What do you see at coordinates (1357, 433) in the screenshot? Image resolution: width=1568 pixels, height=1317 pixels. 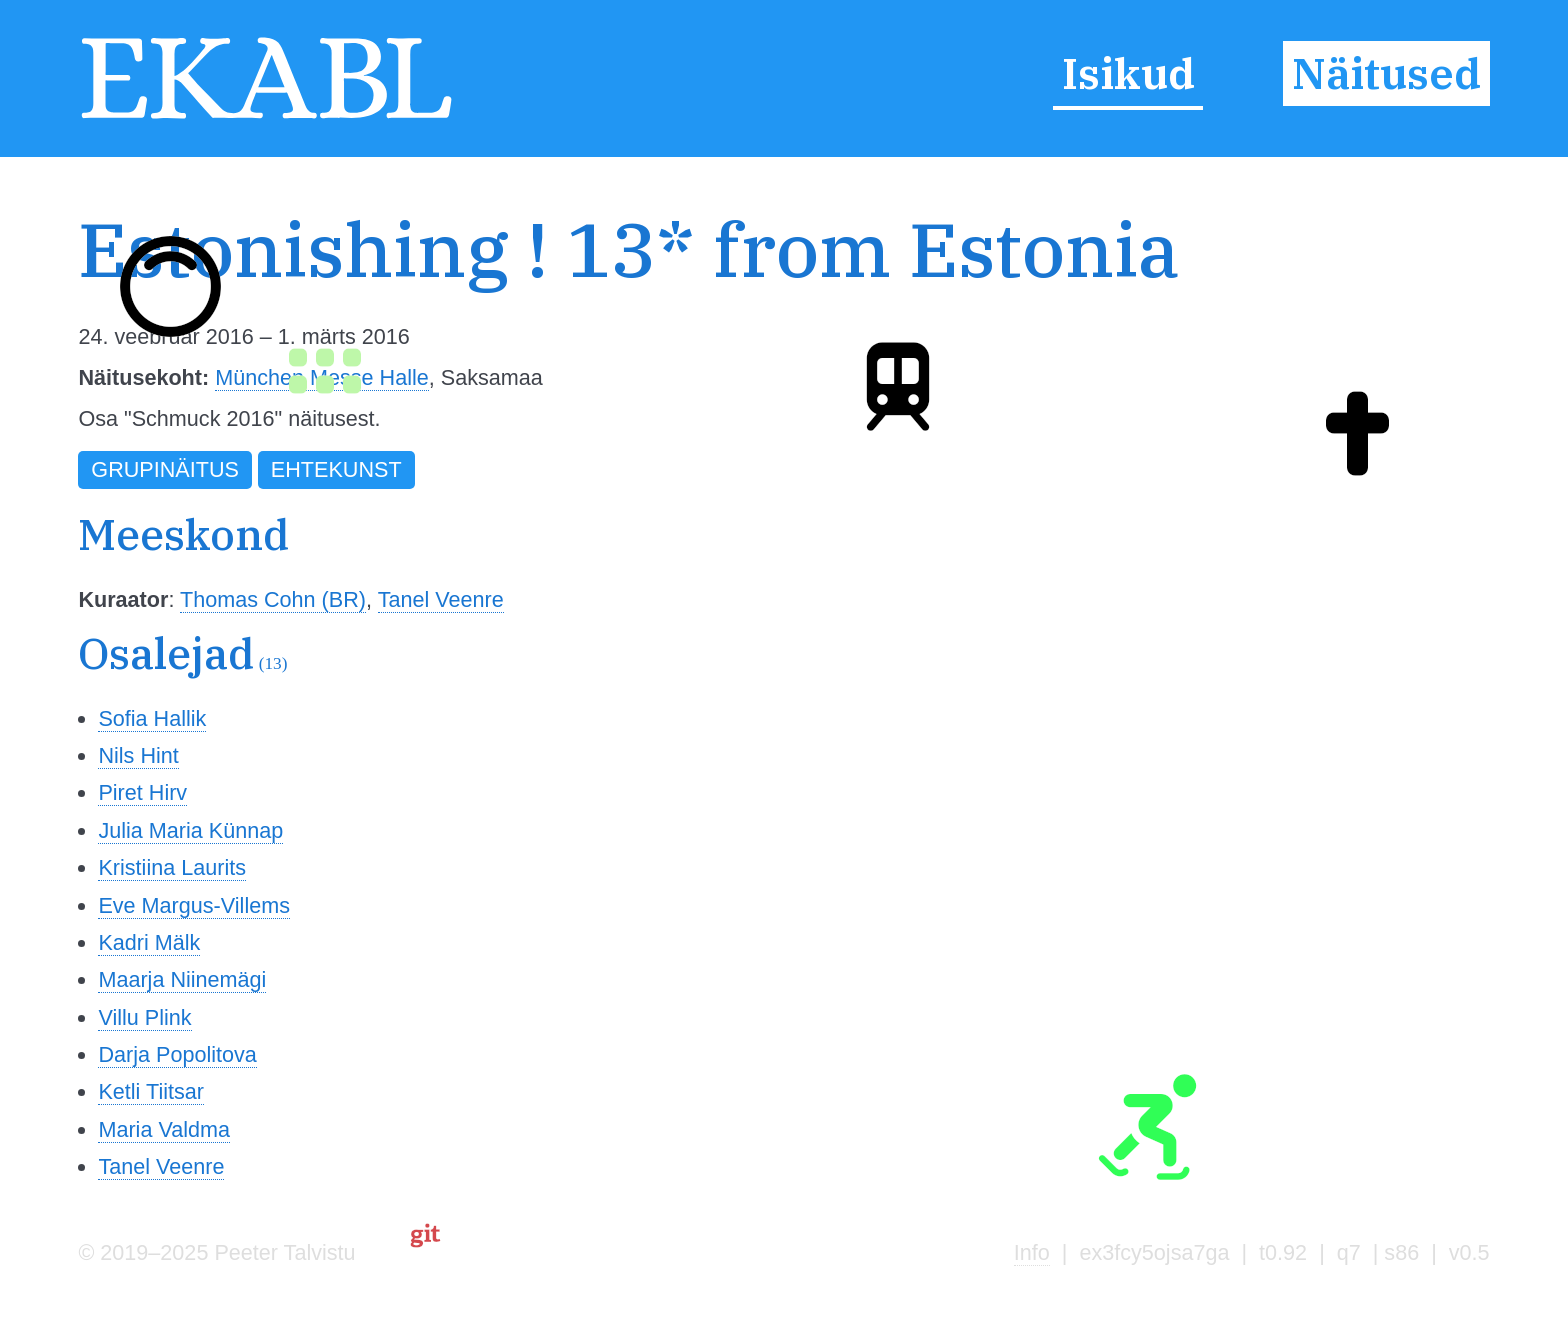 I see `indicates a religious or faith-based feature` at bounding box center [1357, 433].